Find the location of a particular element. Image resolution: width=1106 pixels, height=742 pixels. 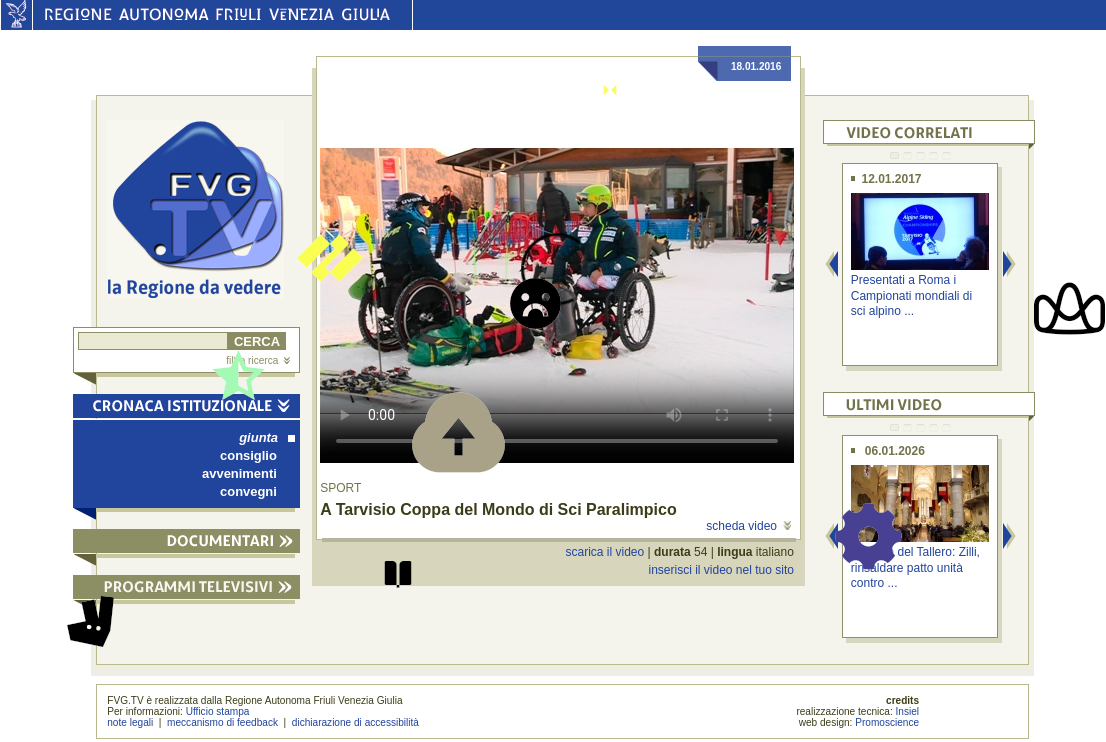

access settings or preferences is located at coordinates (868, 536).